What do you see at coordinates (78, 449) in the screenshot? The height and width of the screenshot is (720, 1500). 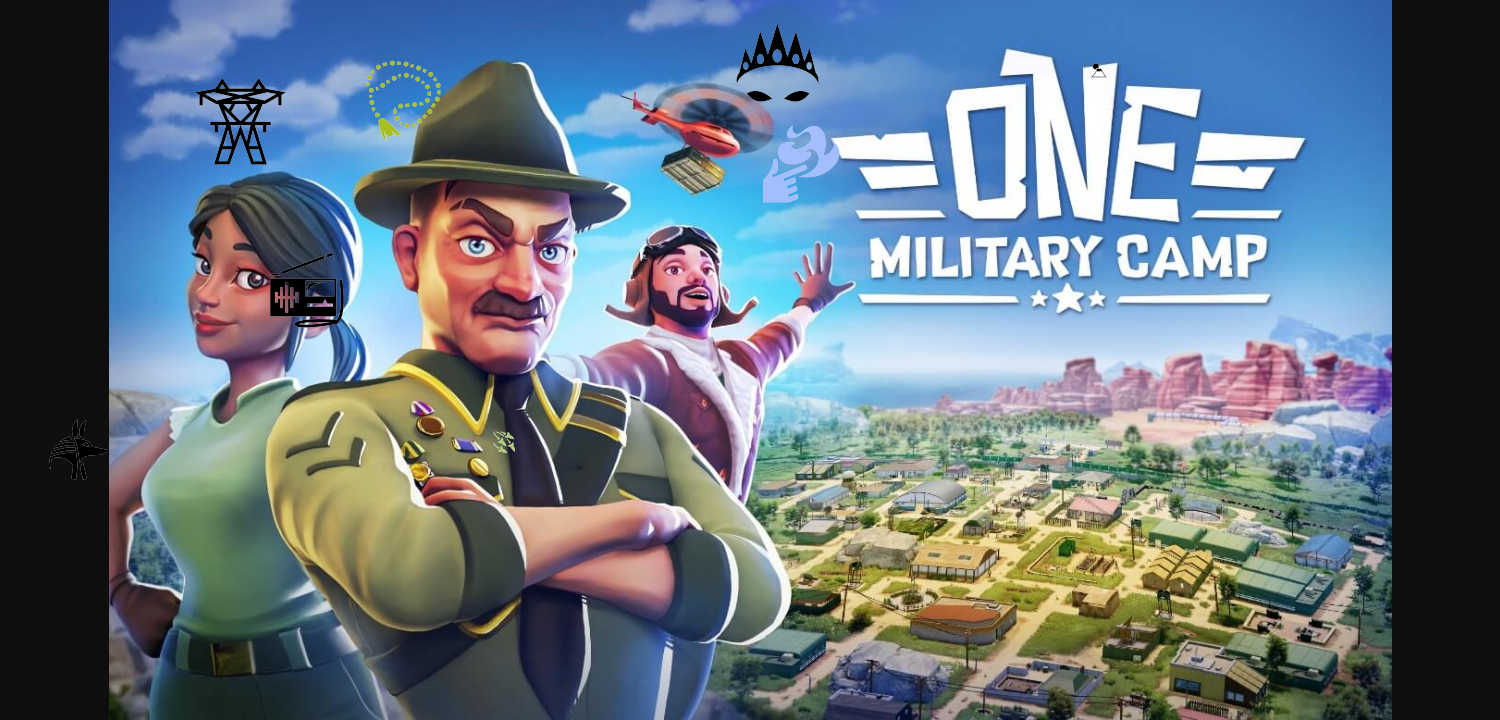 I see `select anubis character or deity` at bounding box center [78, 449].